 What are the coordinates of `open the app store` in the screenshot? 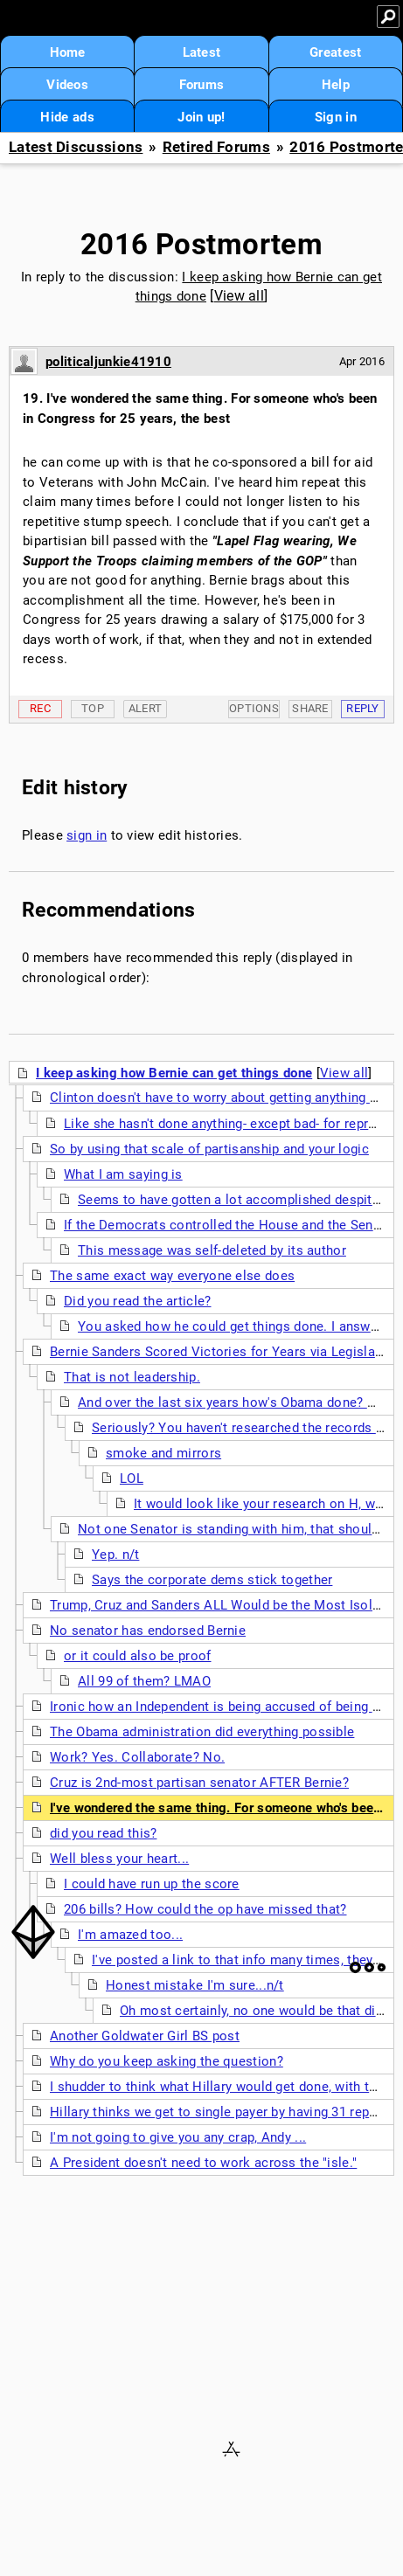 It's located at (231, 2449).